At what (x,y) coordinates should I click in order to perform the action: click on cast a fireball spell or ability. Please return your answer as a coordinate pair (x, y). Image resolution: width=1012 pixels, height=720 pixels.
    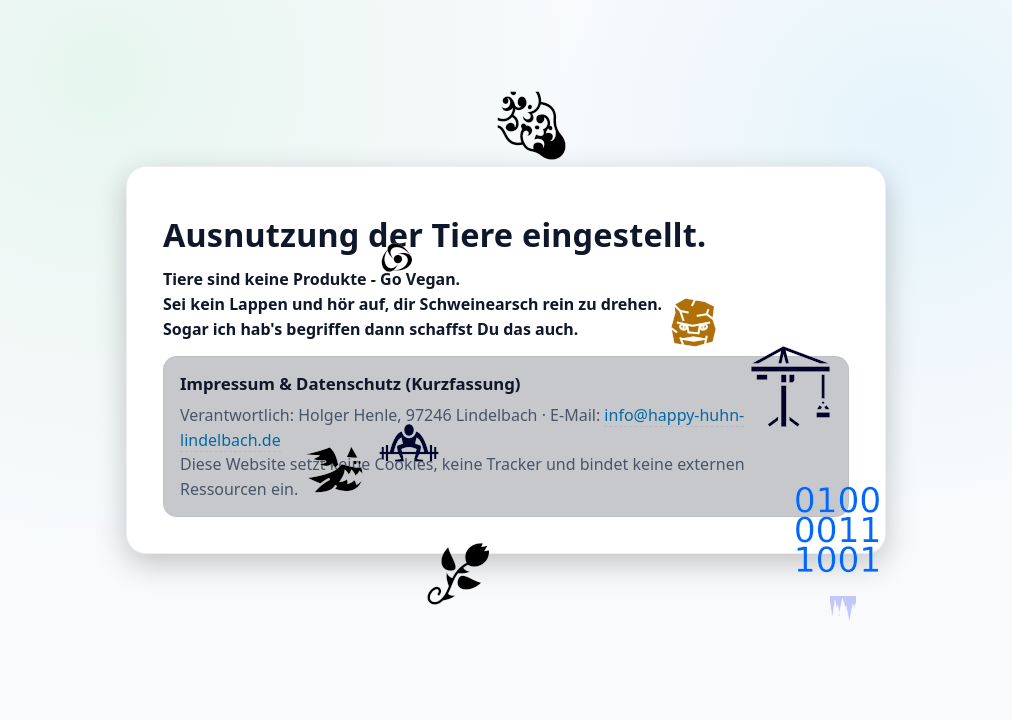
    Looking at the image, I should click on (531, 125).